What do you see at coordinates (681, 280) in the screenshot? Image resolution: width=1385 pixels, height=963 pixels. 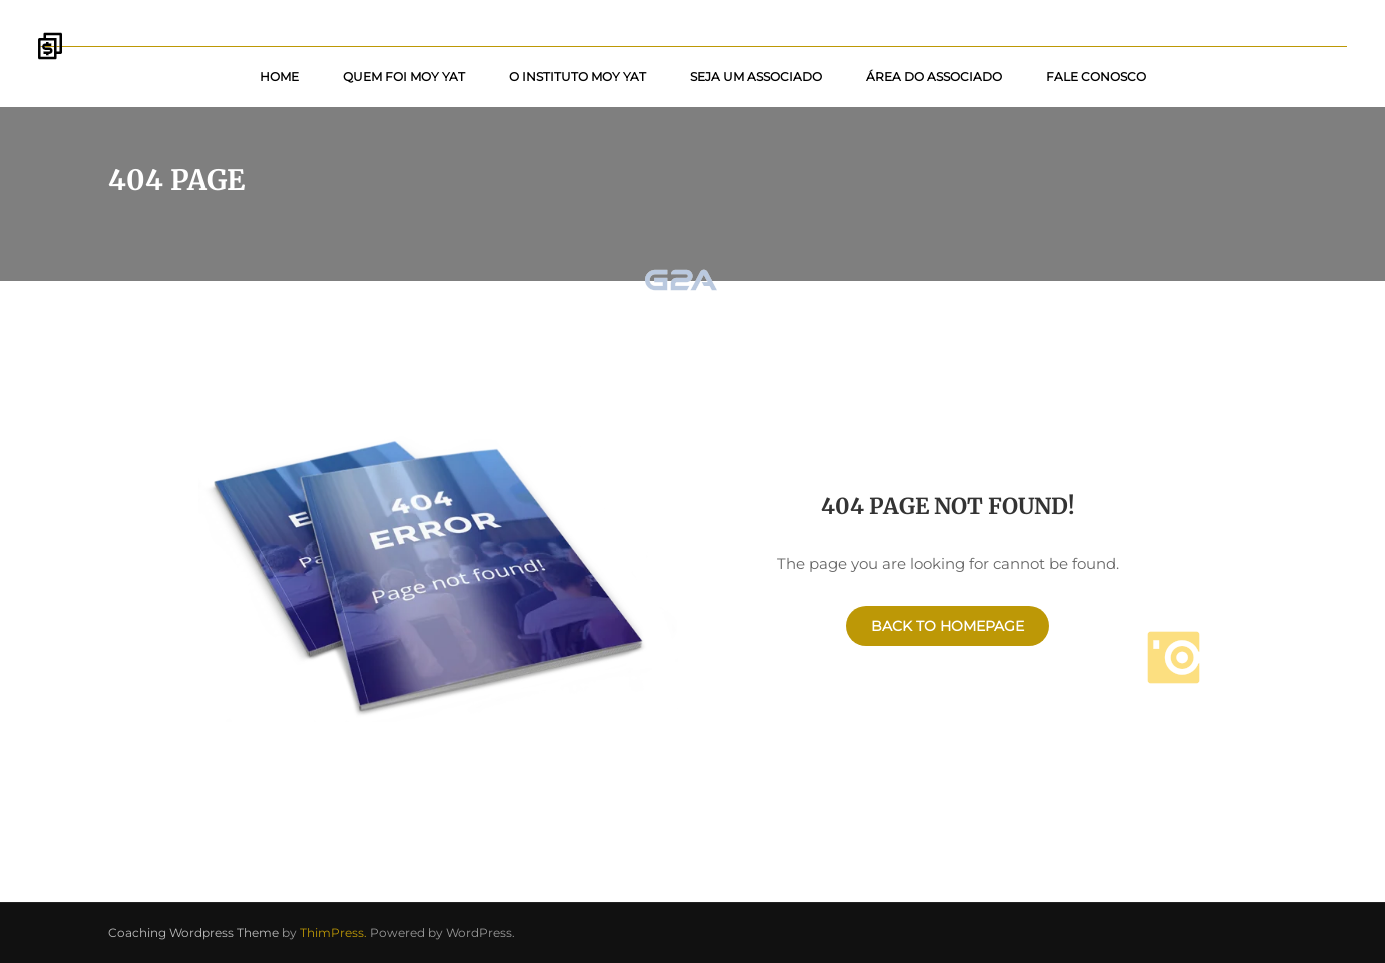 I see `visit the G2A gaming marketplace` at bounding box center [681, 280].